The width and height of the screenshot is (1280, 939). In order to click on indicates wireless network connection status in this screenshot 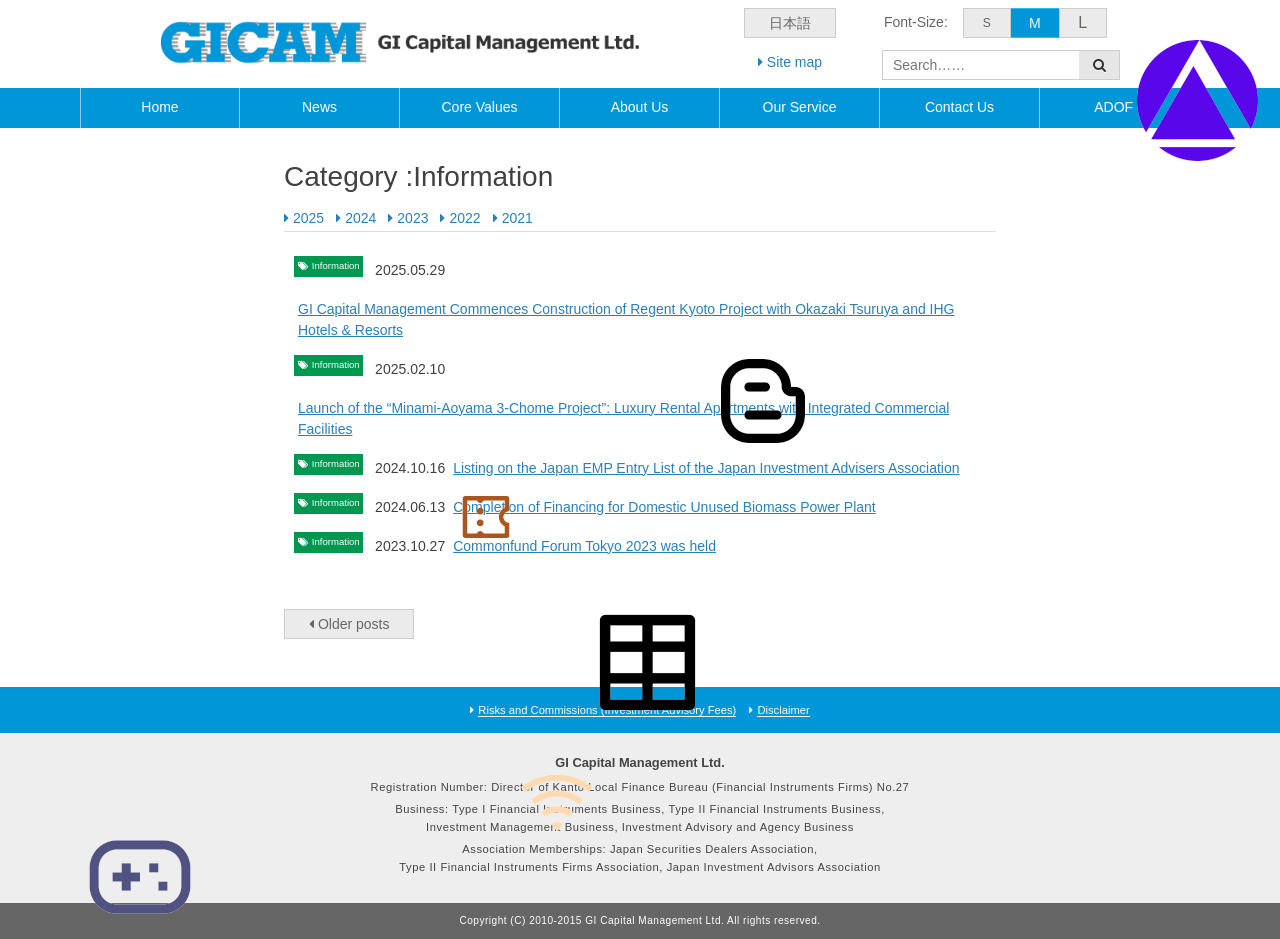, I will do `click(557, 803)`.